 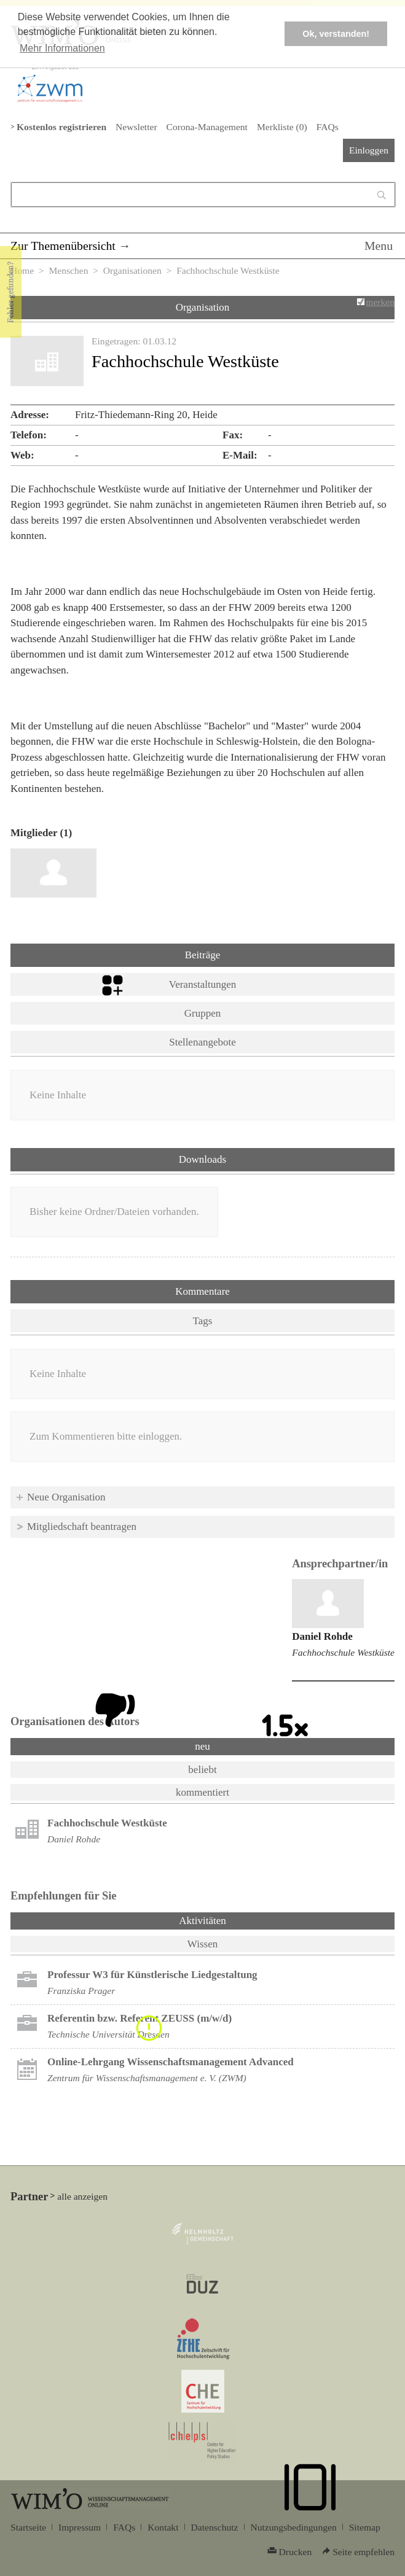 What do you see at coordinates (286, 1725) in the screenshot?
I see `set playback speed to 1.5x` at bounding box center [286, 1725].